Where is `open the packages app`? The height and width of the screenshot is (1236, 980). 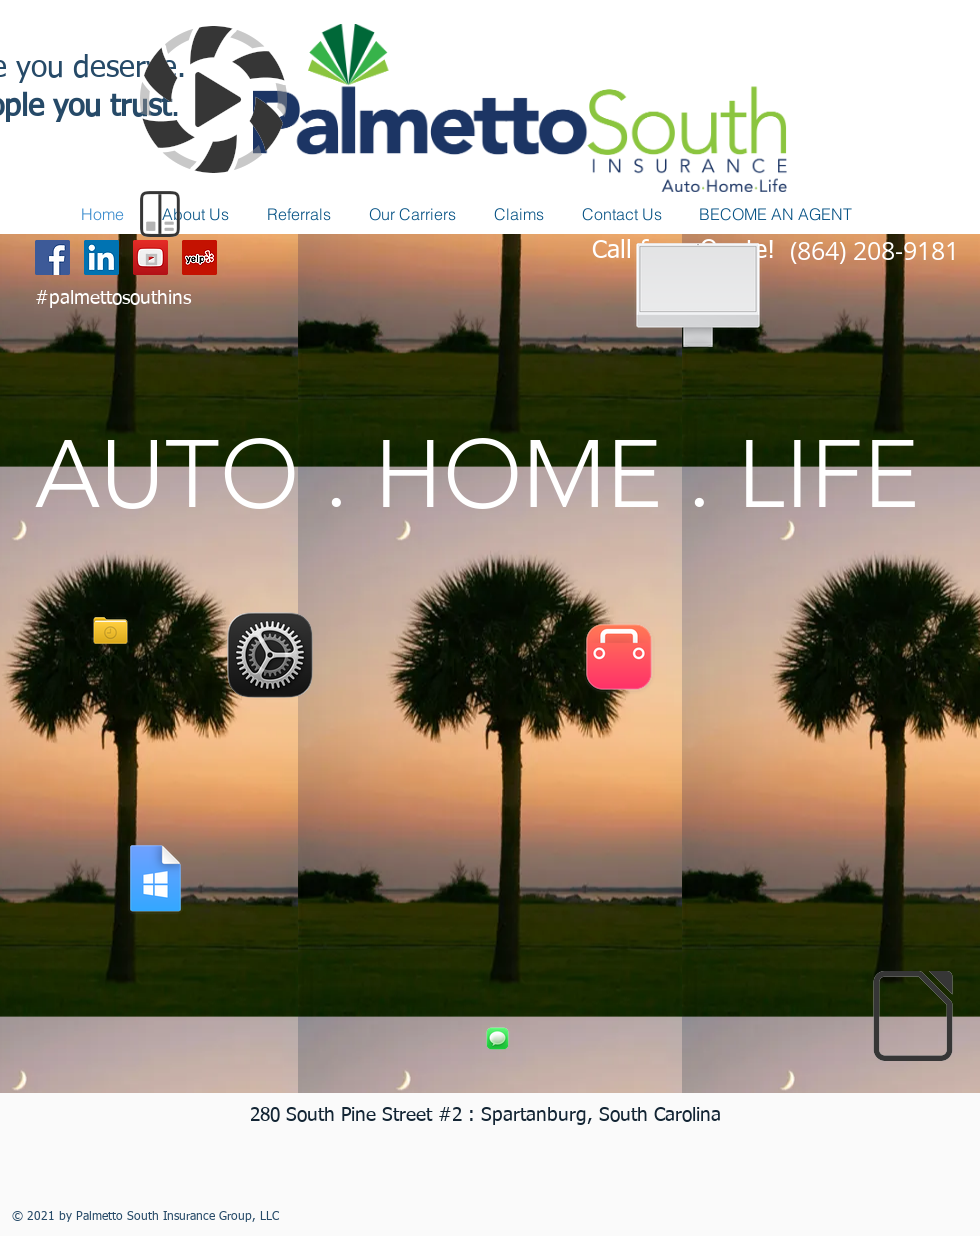
open the packages app is located at coordinates (161, 212).